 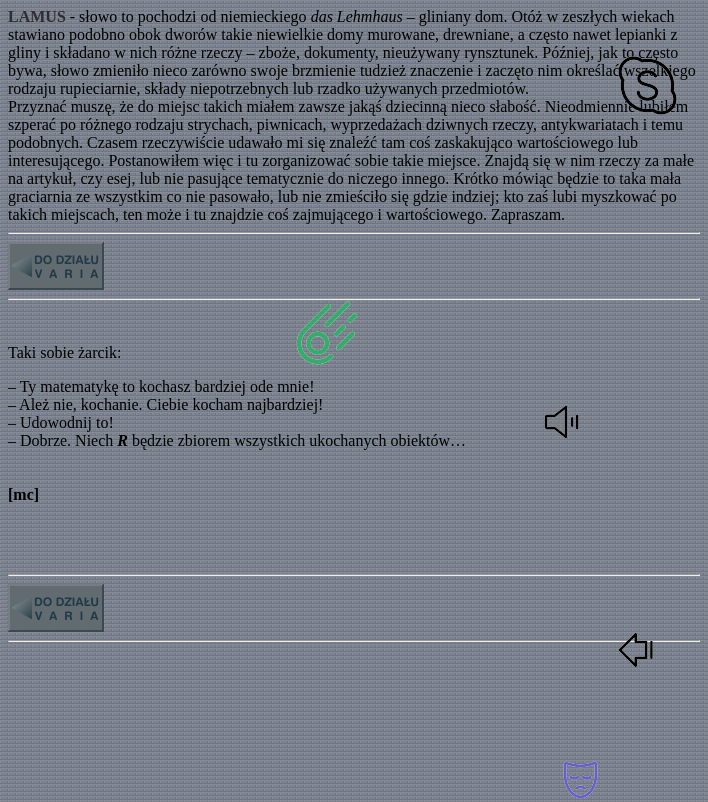 What do you see at coordinates (647, 85) in the screenshot?
I see `open skype app` at bounding box center [647, 85].